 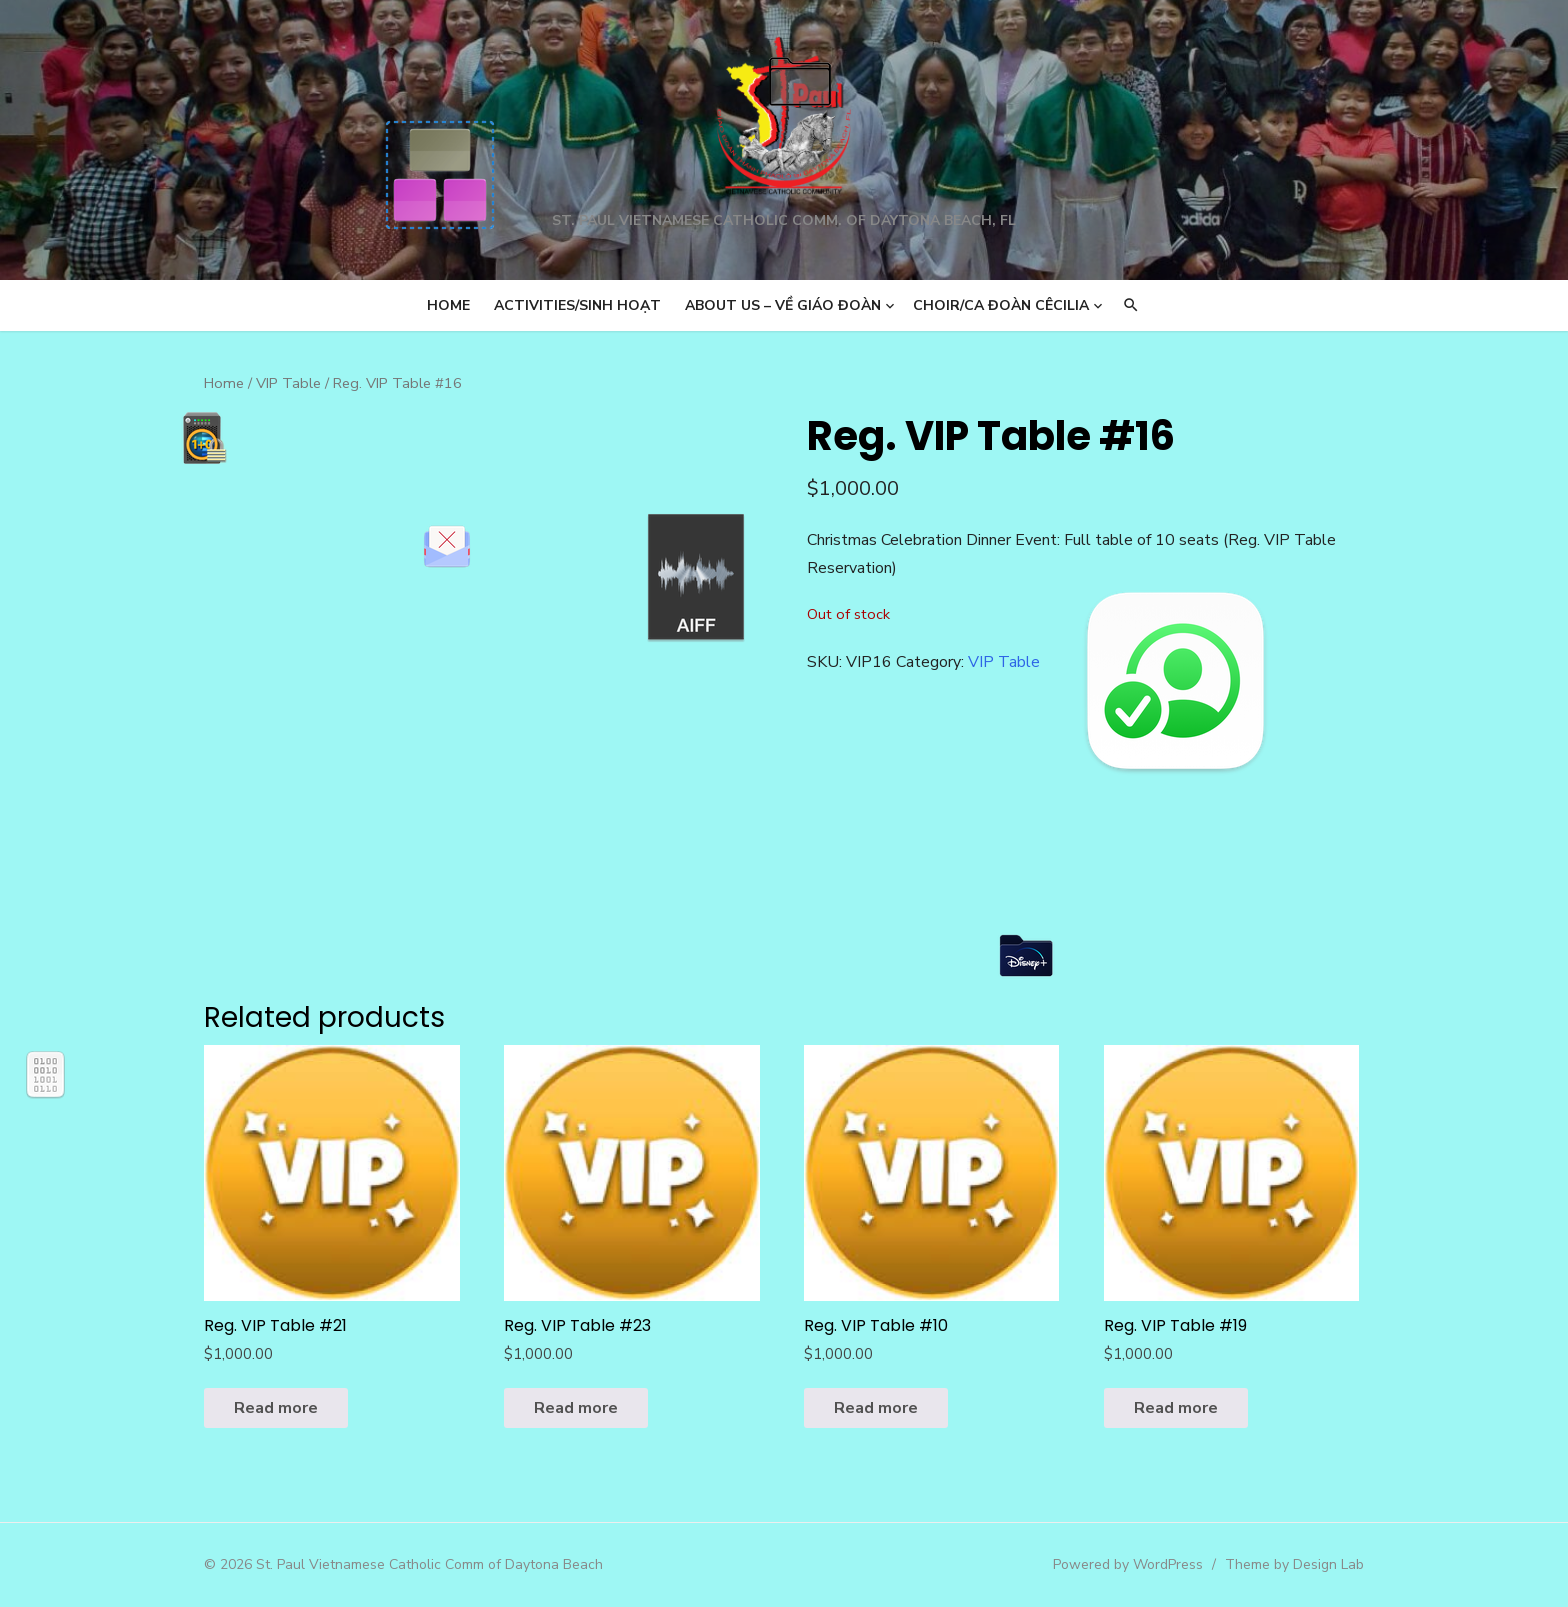 I want to click on mark email as spam or junk, so click(x=447, y=549).